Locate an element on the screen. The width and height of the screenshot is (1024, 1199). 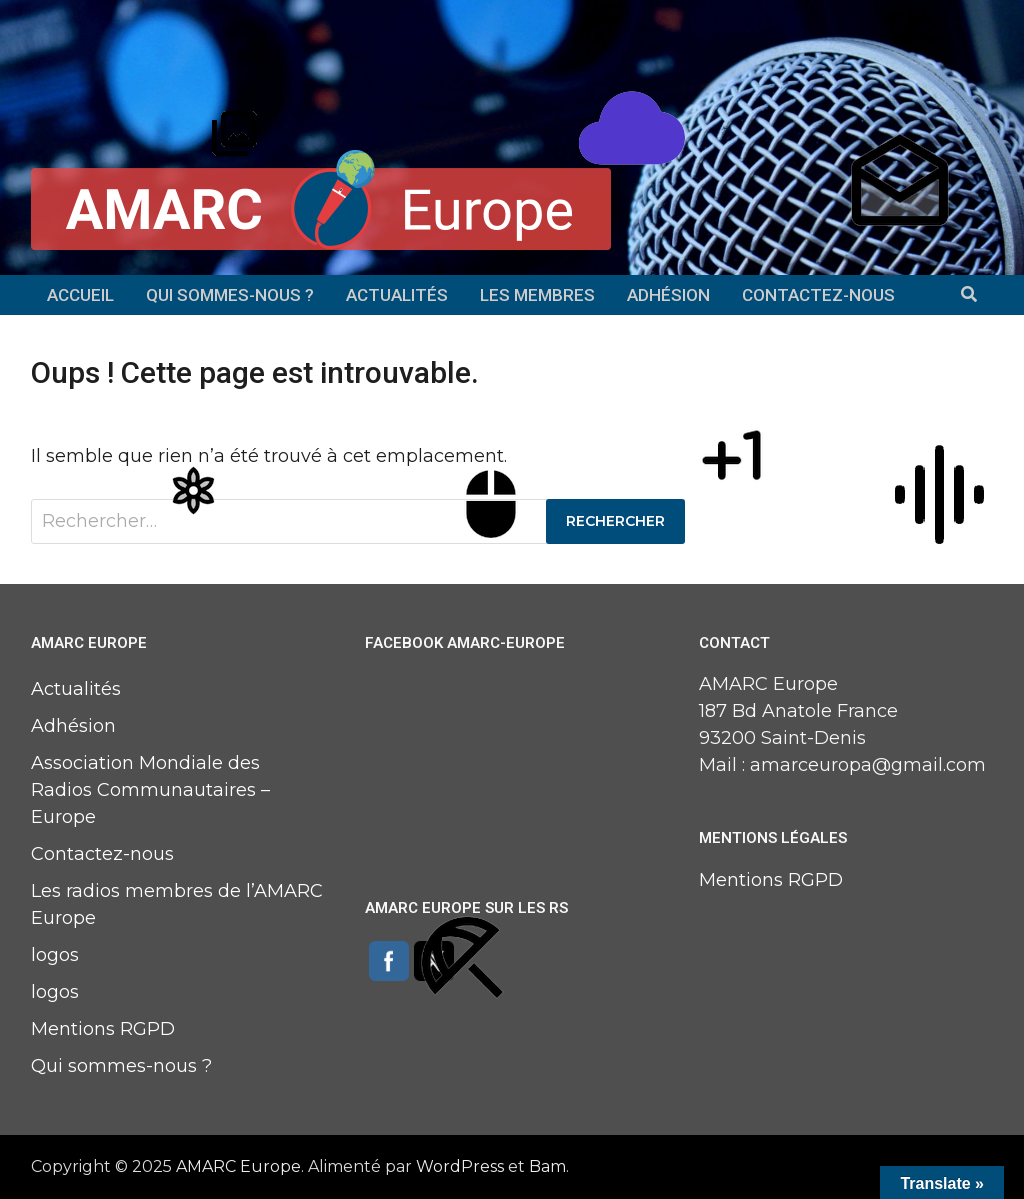
mouse settings or preferences is located at coordinates (491, 504).